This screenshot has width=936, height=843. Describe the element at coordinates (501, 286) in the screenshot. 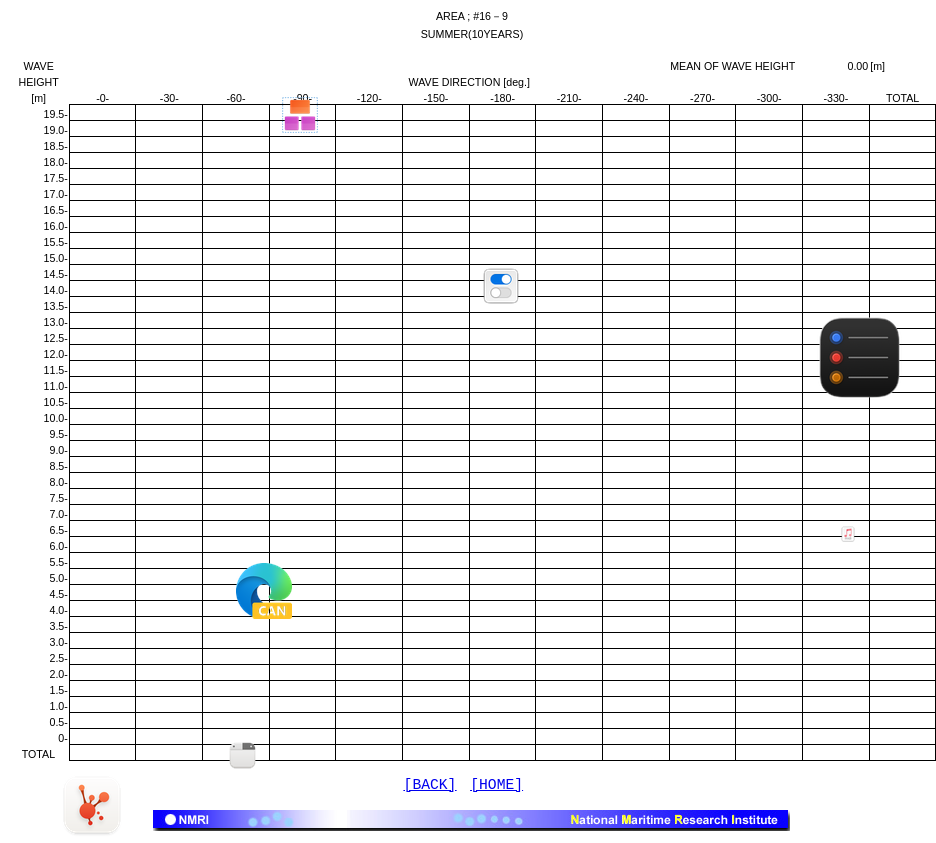

I see `open system tweaks or settings customization` at that location.